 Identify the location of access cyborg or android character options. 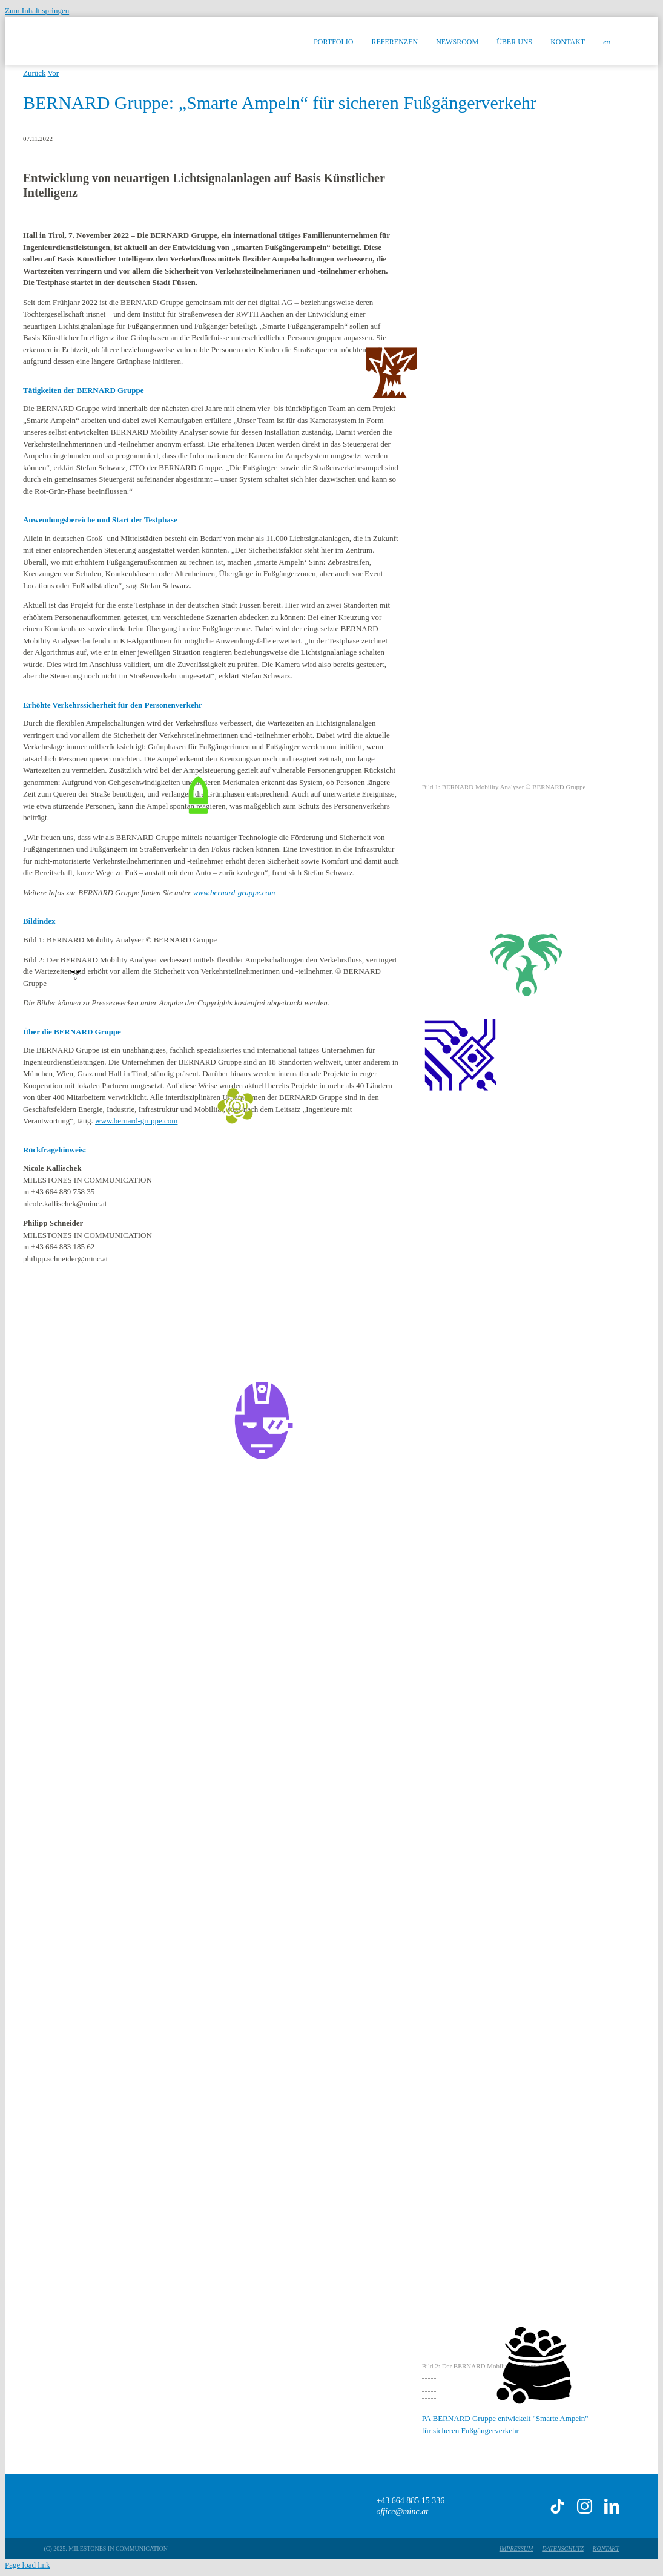
(262, 1421).